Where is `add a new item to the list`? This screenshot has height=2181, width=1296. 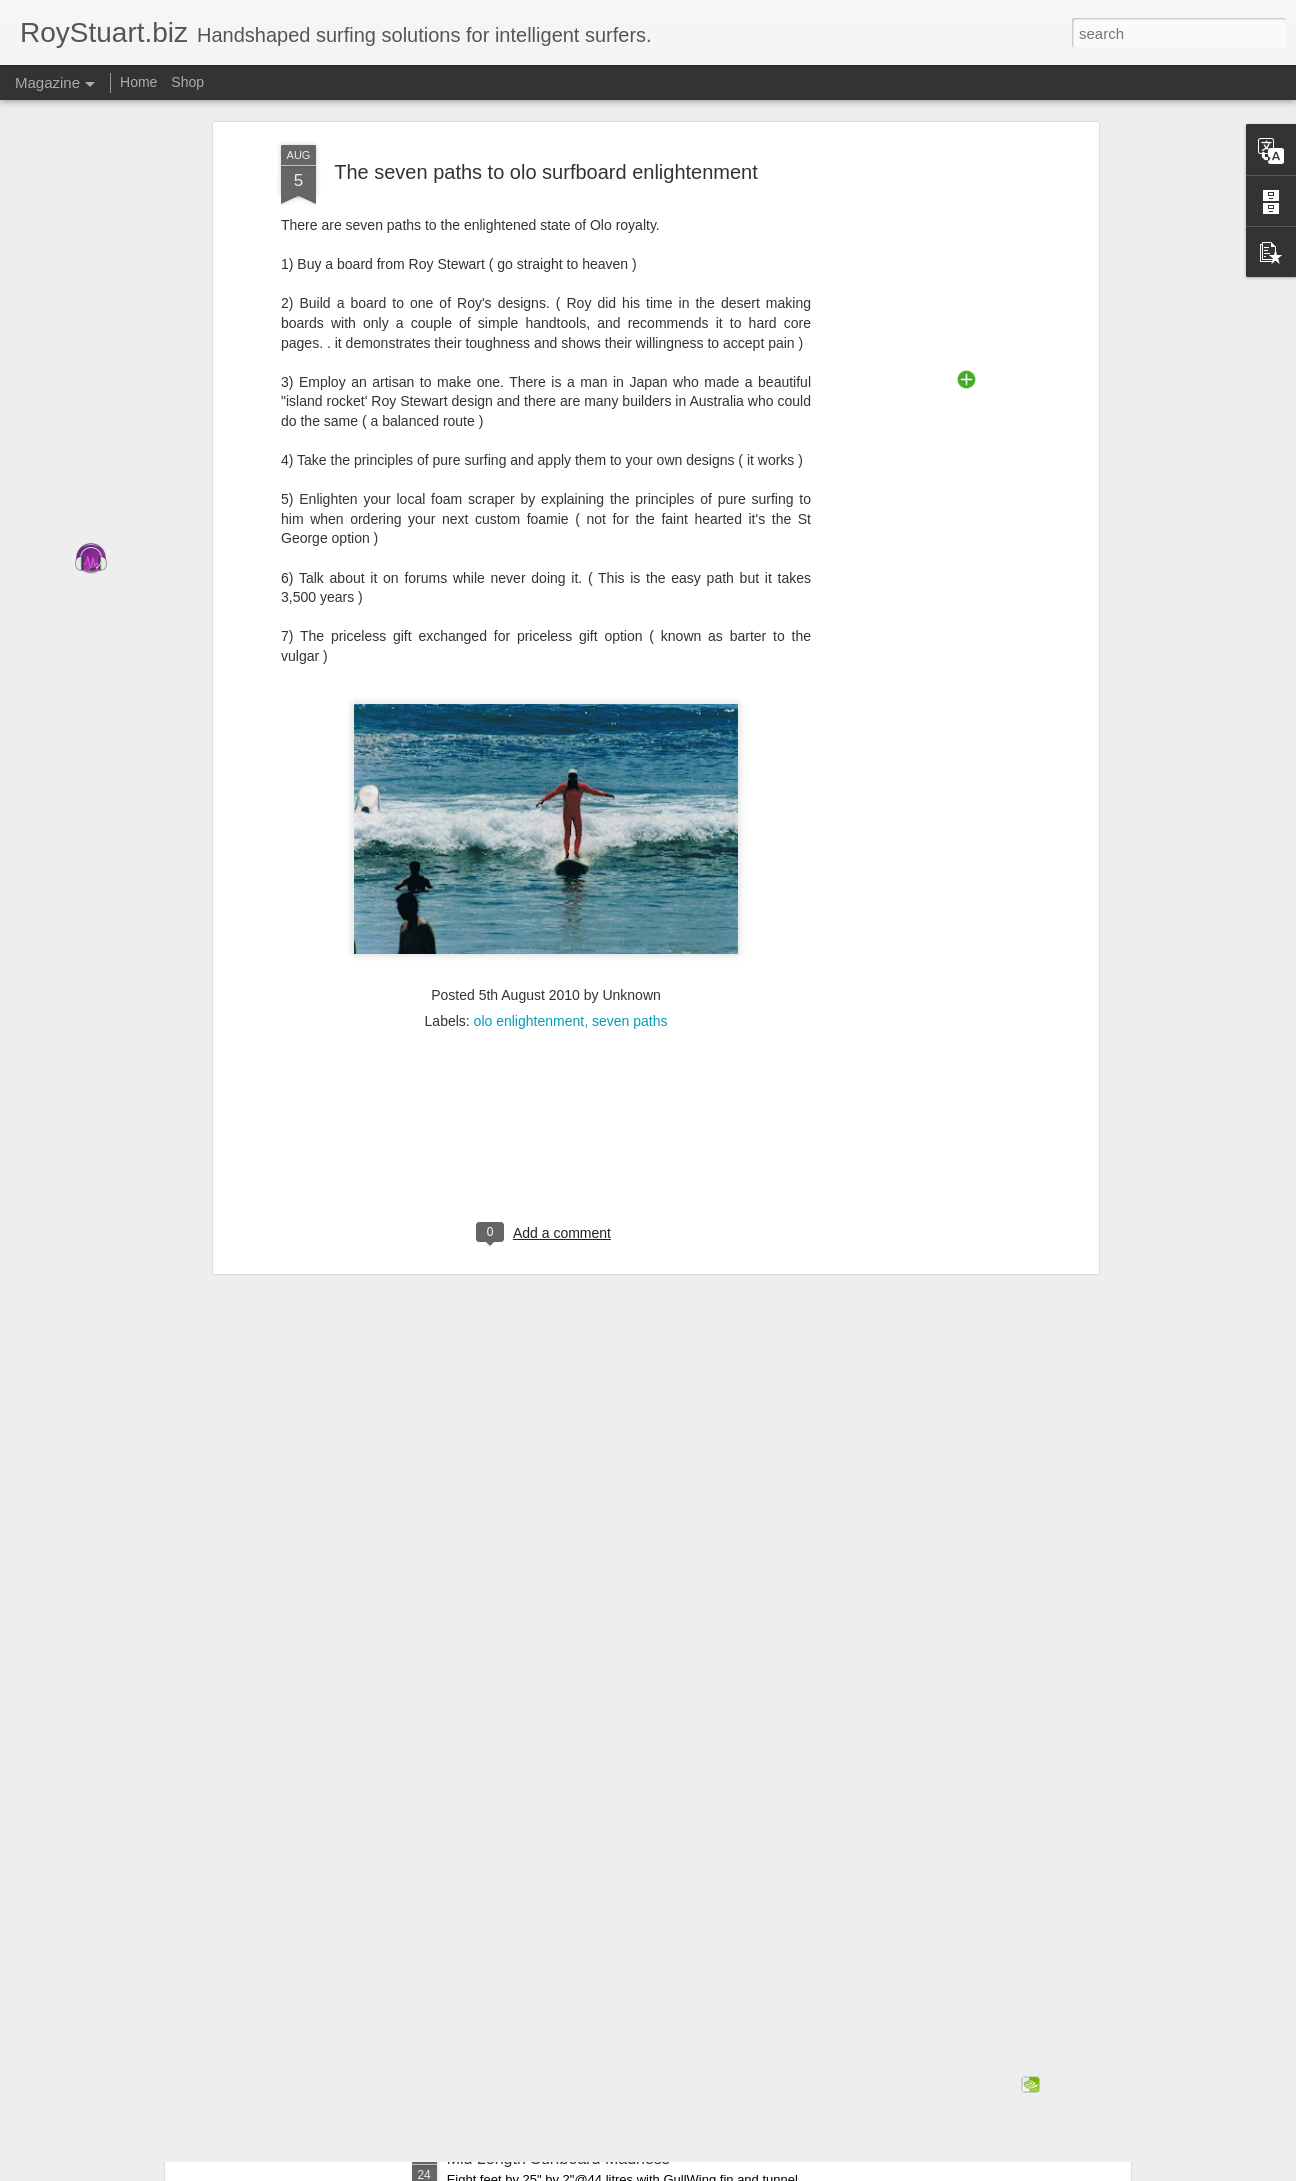
add a new item to the list is located at coordinates (966, 379).